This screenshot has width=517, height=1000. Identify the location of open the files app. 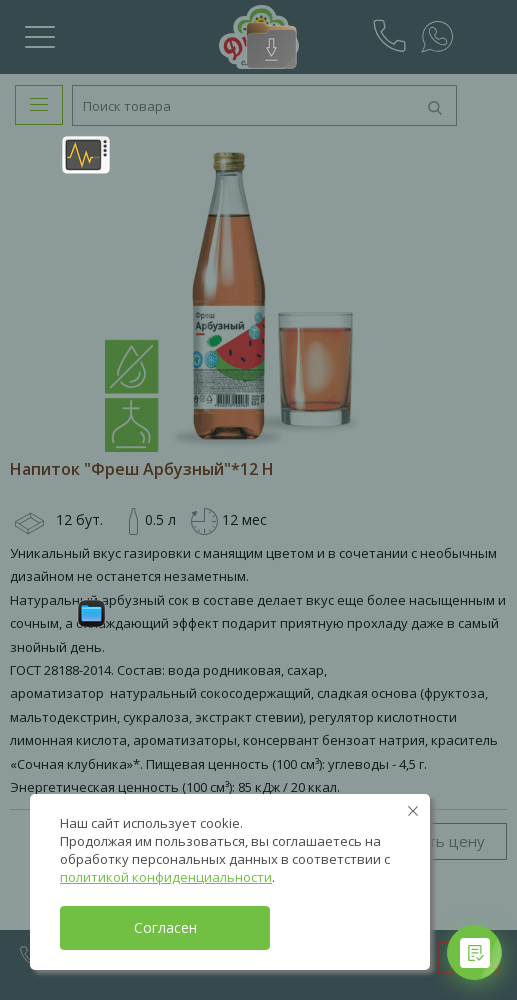
(91, 613).